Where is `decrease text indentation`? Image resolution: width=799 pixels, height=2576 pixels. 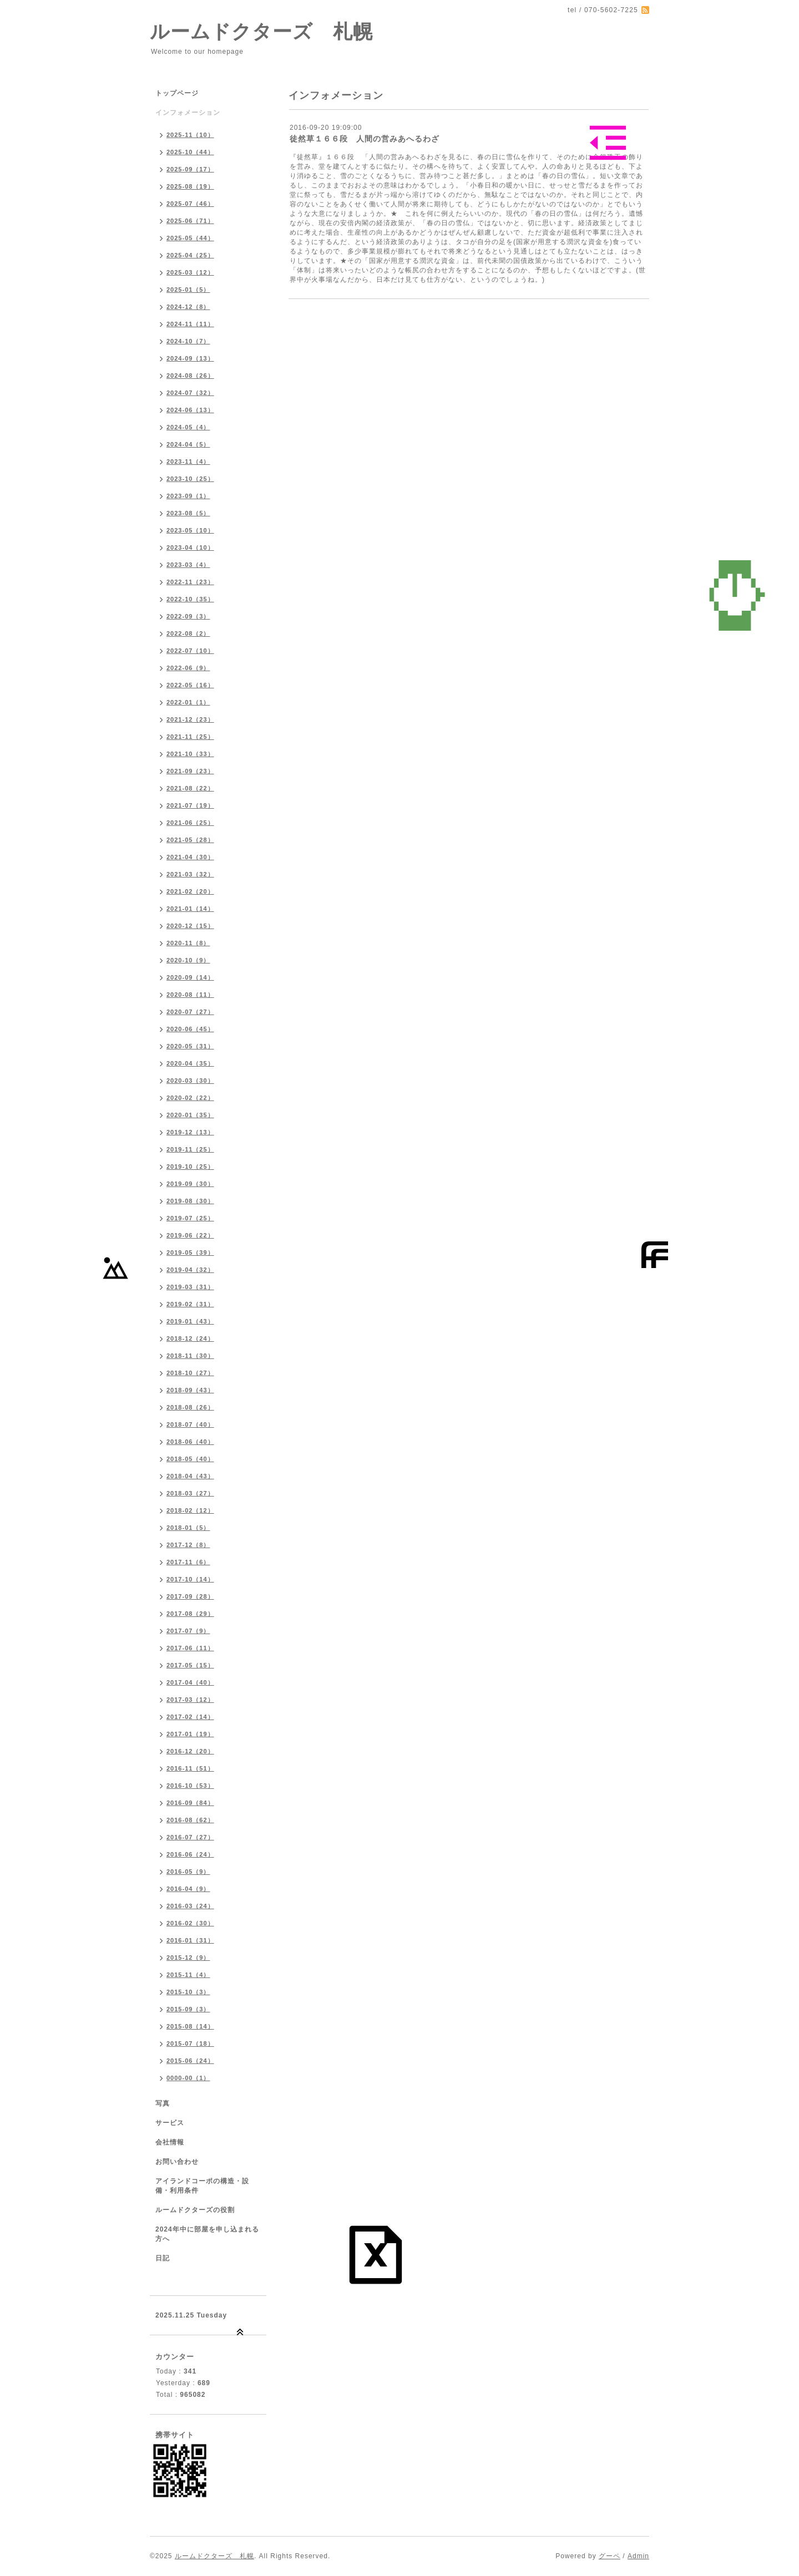
decrease text indentation is located at coordinates (608, 141).